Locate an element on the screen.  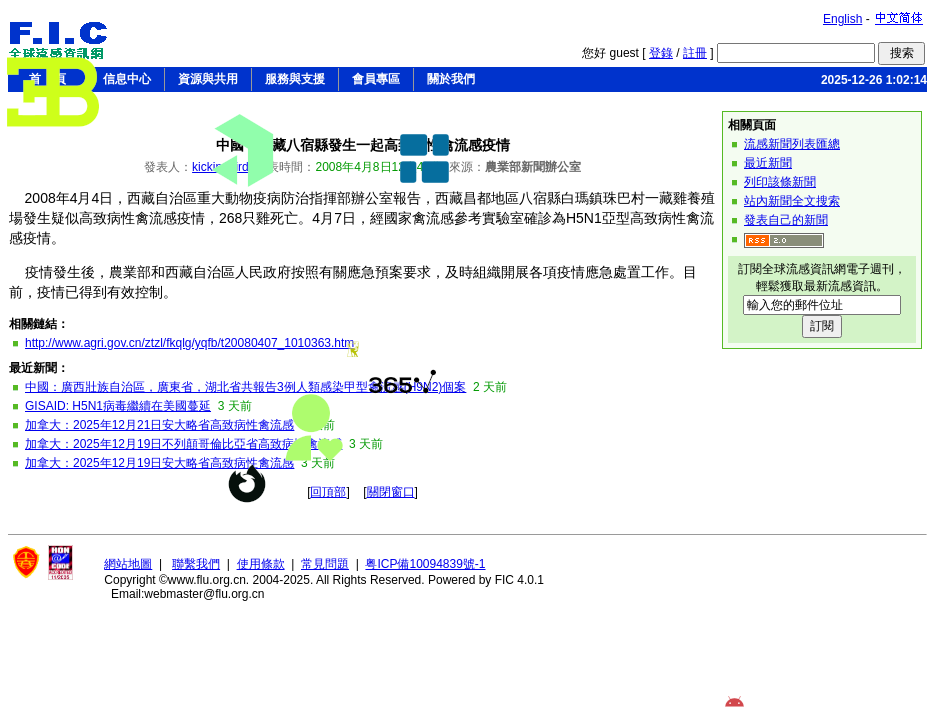
bugatti brand logo is located at coordinates (53, 92).